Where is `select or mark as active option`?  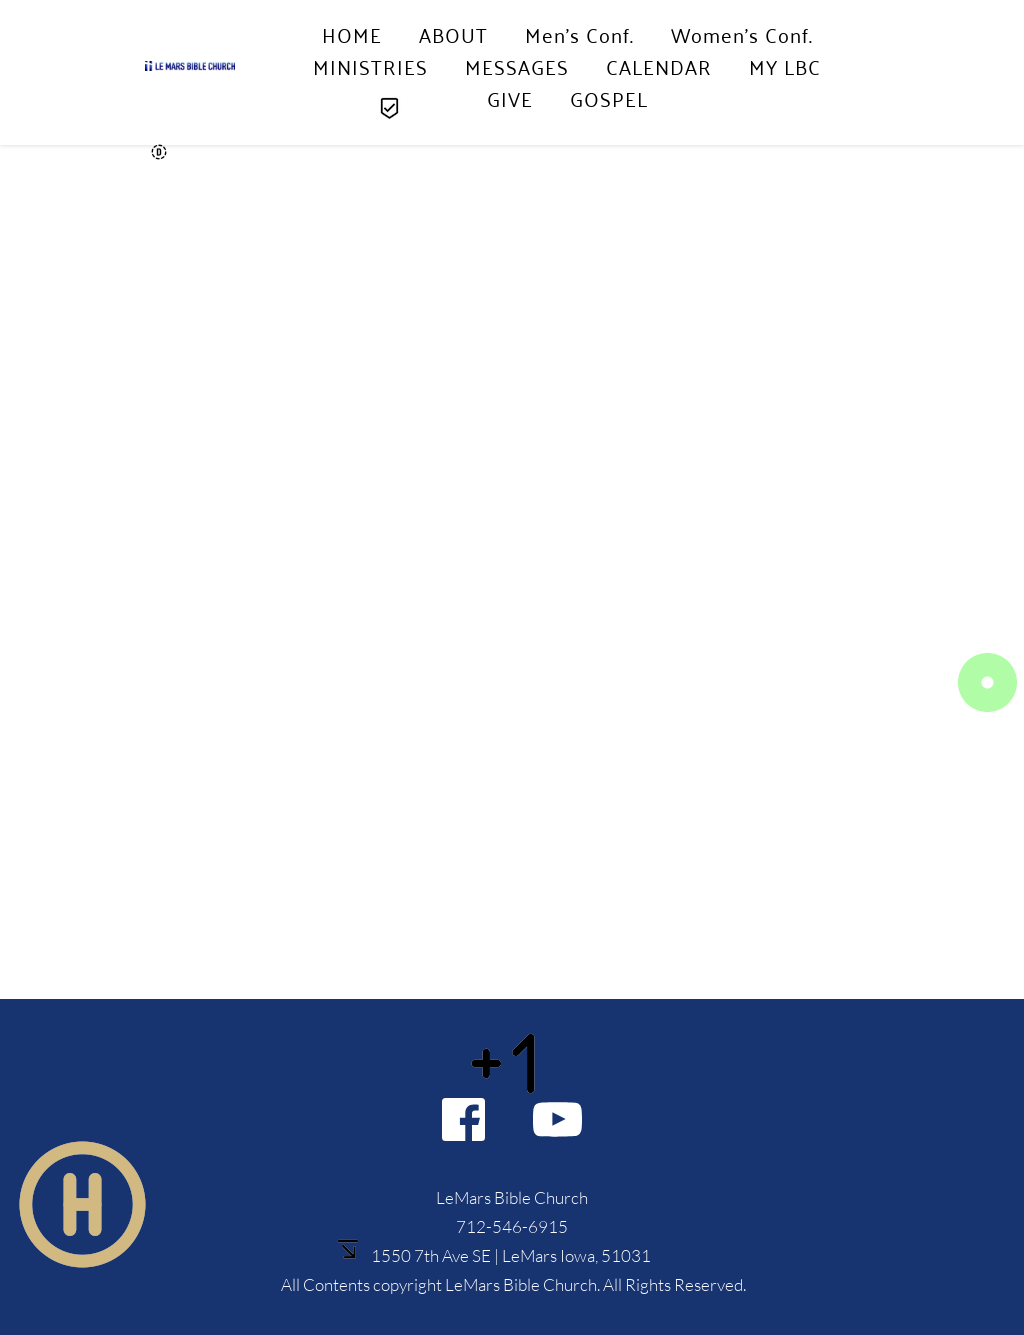 select or mark as active option is located at coordinates (987, 682).